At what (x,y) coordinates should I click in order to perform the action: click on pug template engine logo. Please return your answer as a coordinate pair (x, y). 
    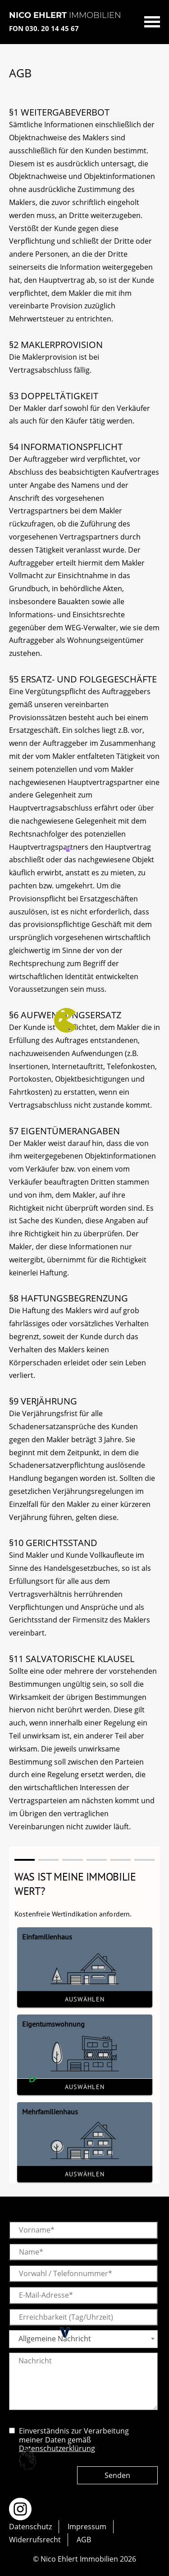
    Looking at the image, I should click on (68, 849).